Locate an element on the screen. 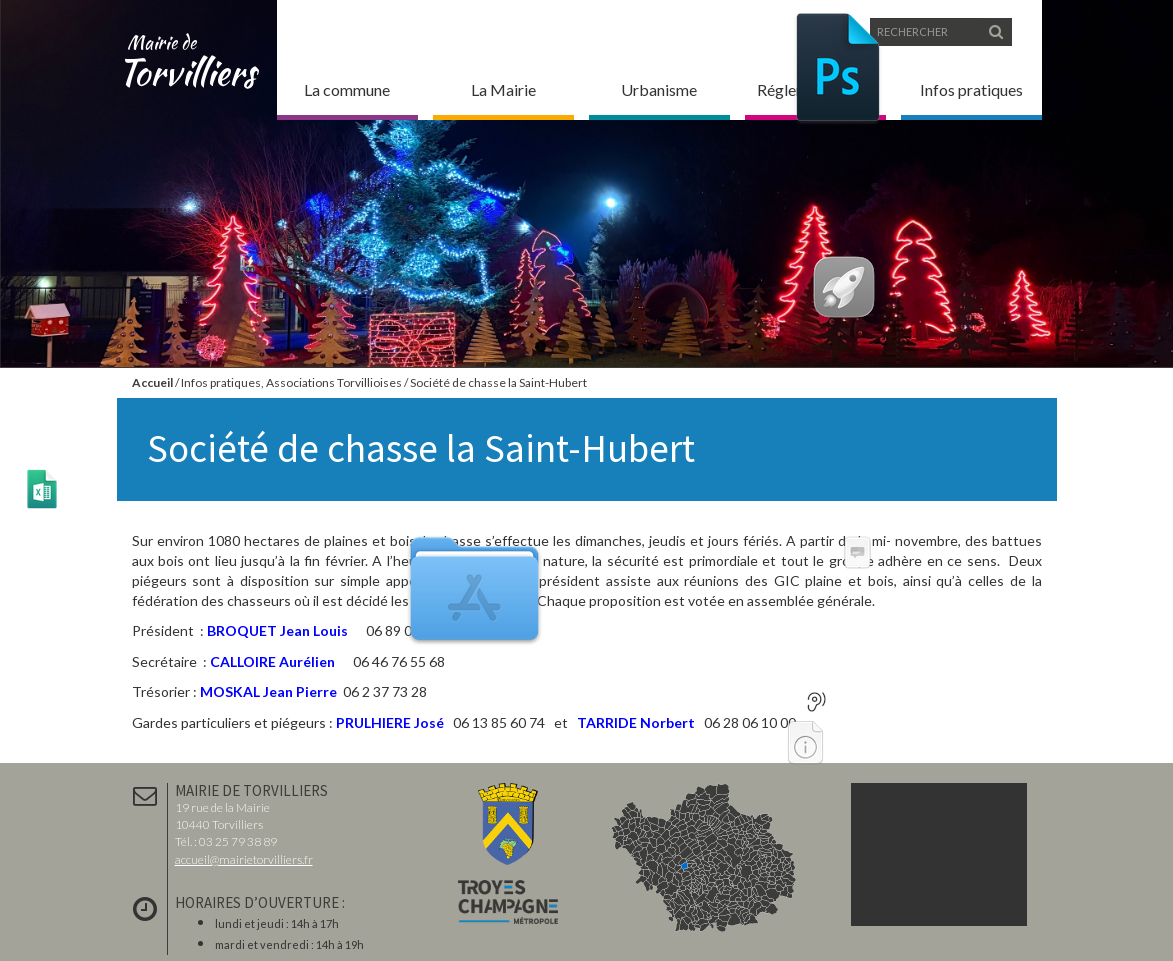  a photoshop document file is located at coordinates (838, 67).